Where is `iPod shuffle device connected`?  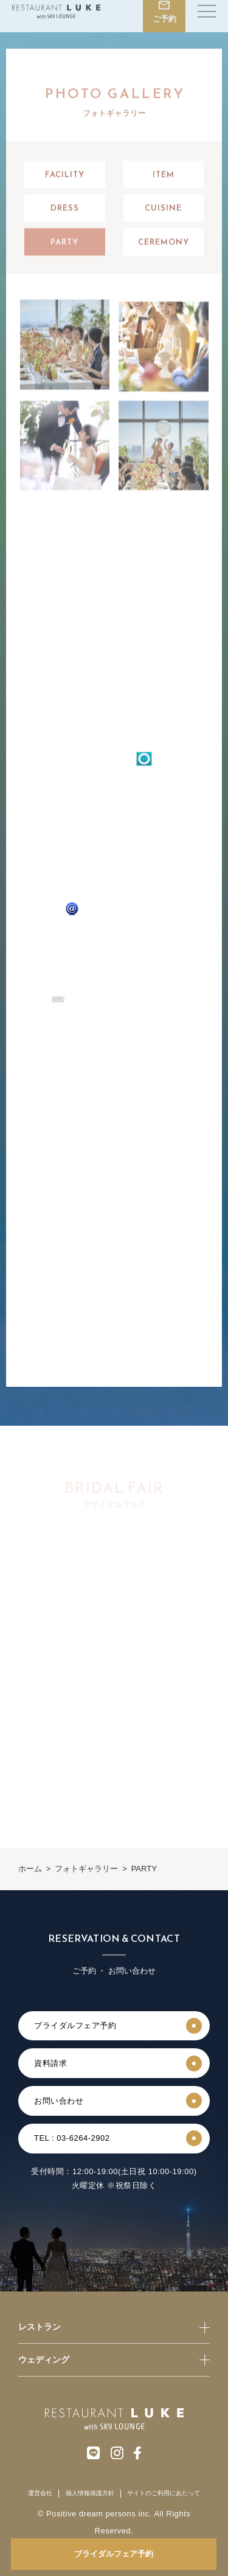 iPod shuffle device connected is located at coordinates (144, 759).